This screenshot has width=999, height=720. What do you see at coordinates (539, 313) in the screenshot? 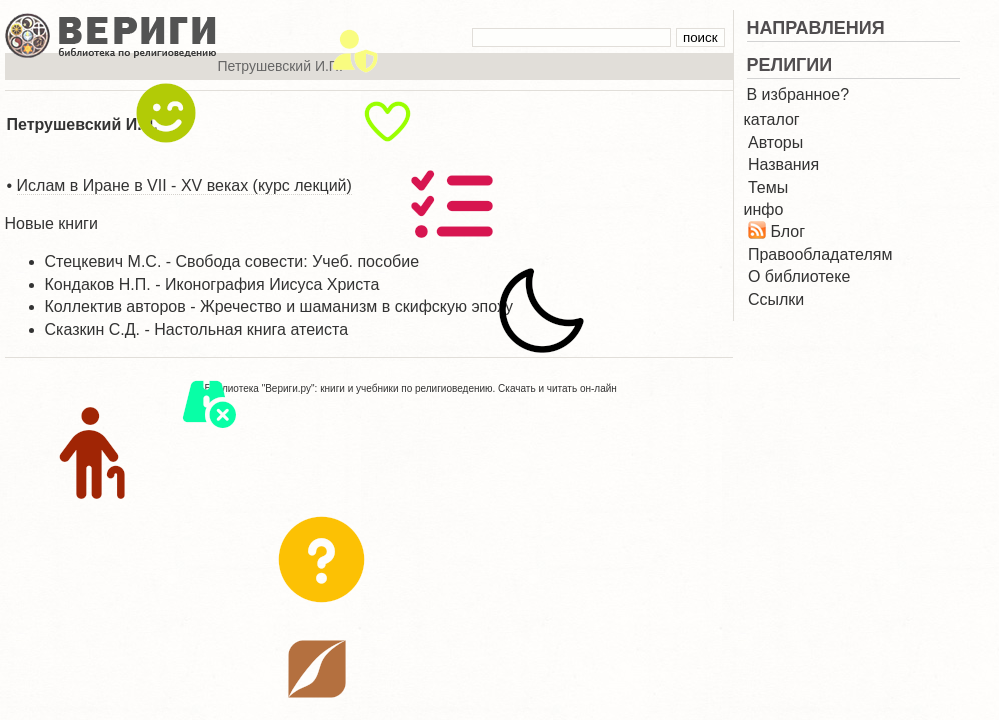
I see `toggle dark mode or night theme` at bounding box center [539, 313].